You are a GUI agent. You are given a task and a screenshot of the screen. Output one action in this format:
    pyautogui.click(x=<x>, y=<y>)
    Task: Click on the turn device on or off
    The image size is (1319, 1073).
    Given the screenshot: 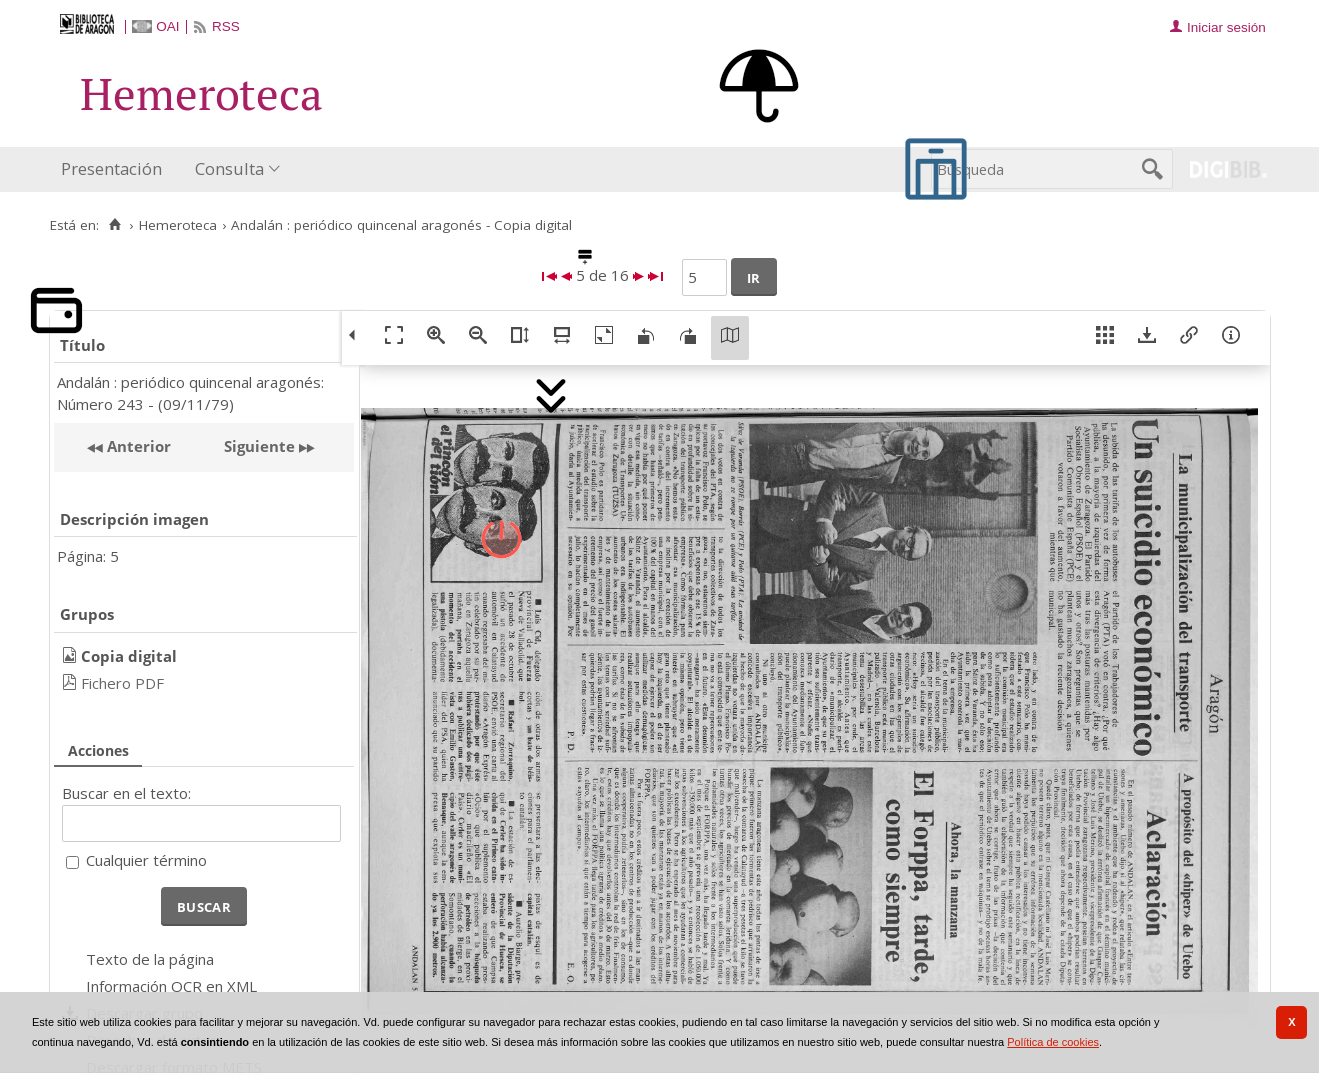 What is the action you would take?
    pyautogui.click(x=501, y=538)
    